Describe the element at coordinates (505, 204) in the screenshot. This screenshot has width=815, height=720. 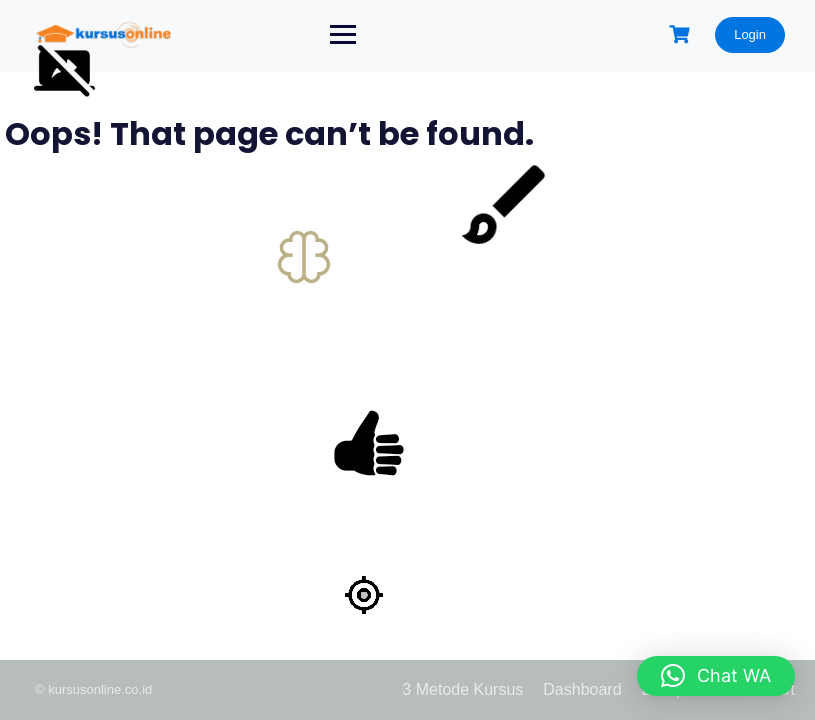
I see `access brush or painting tools` at that location.